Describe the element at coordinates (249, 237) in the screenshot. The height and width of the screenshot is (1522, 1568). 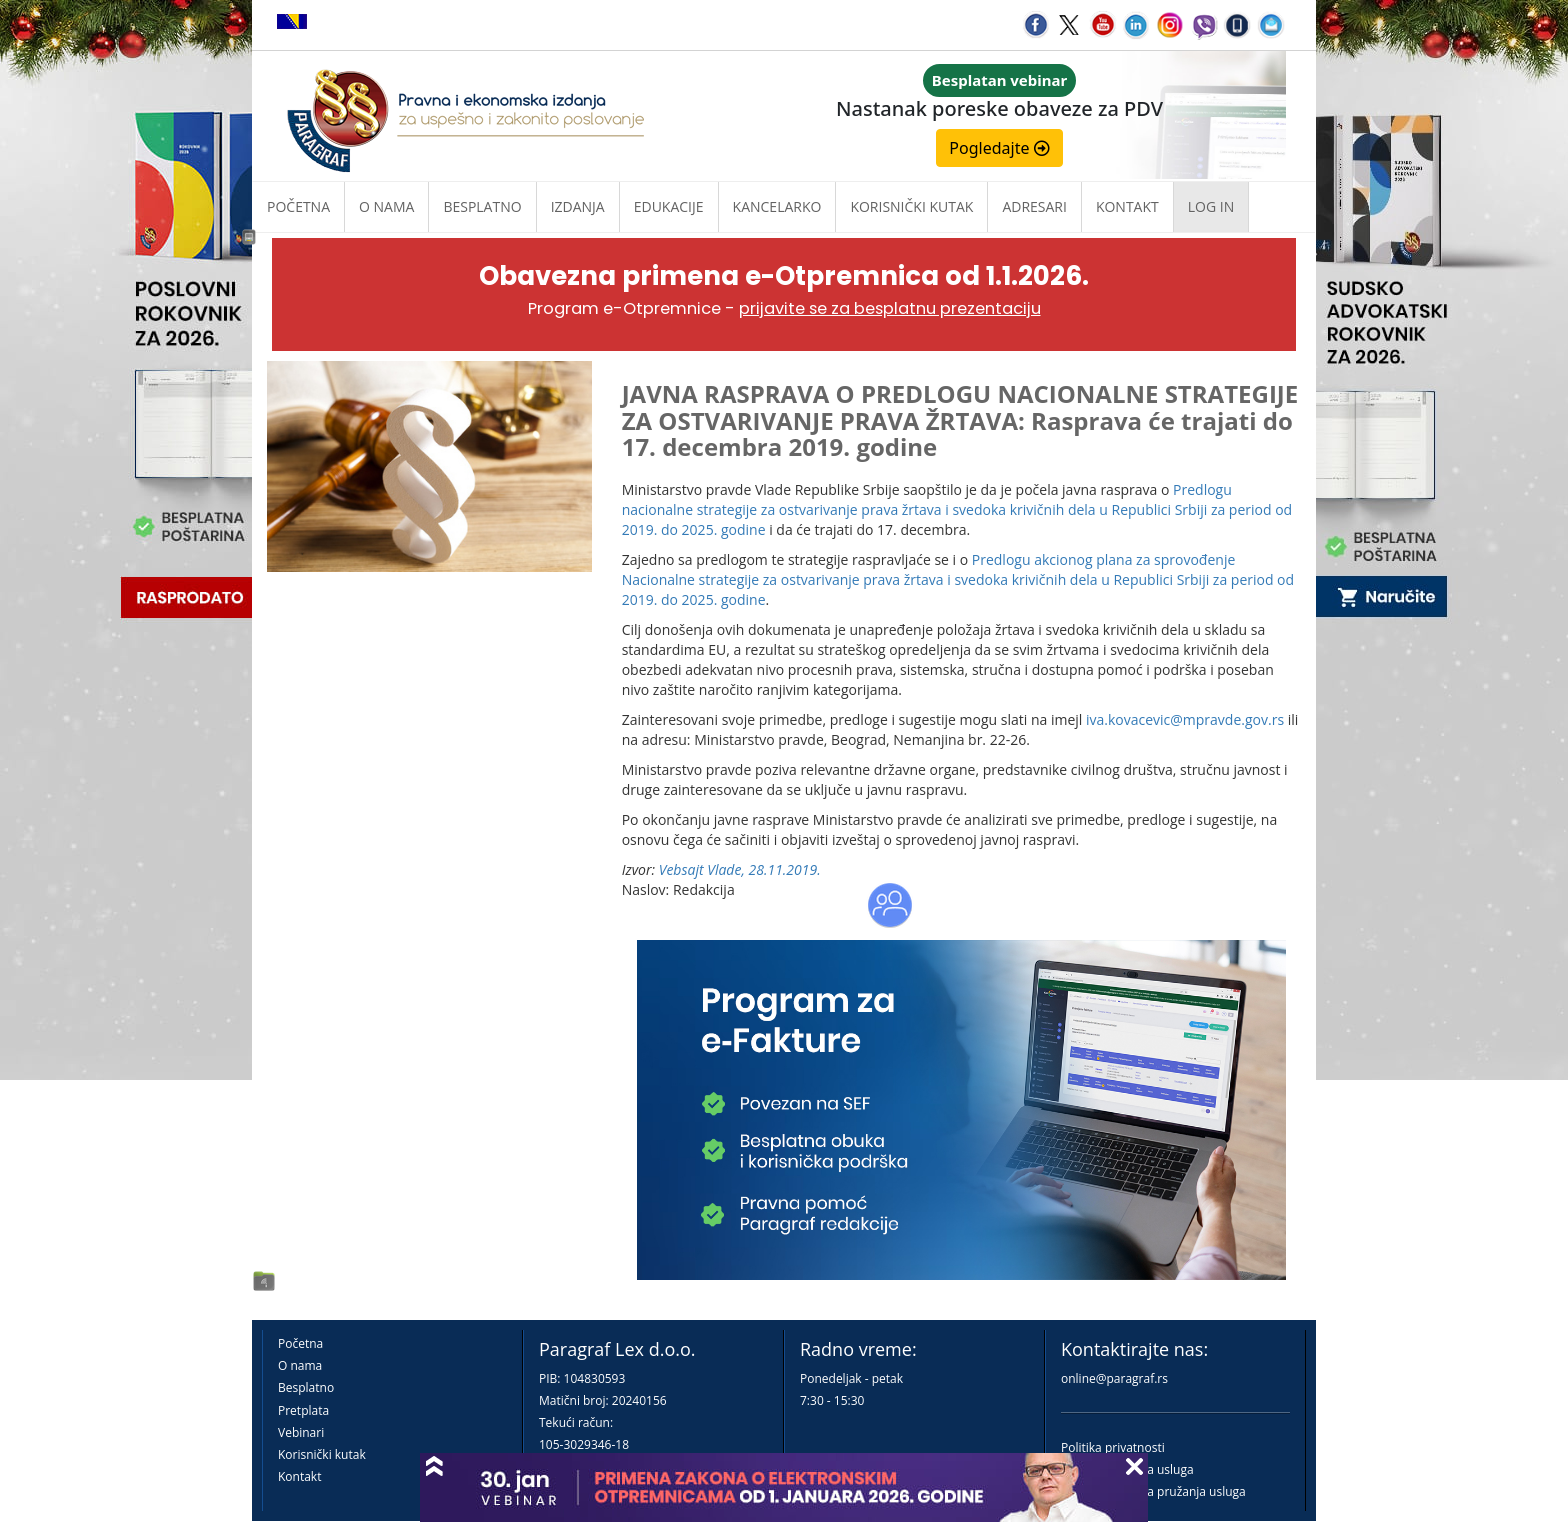
I see `game boy advance ROM file` at that location.